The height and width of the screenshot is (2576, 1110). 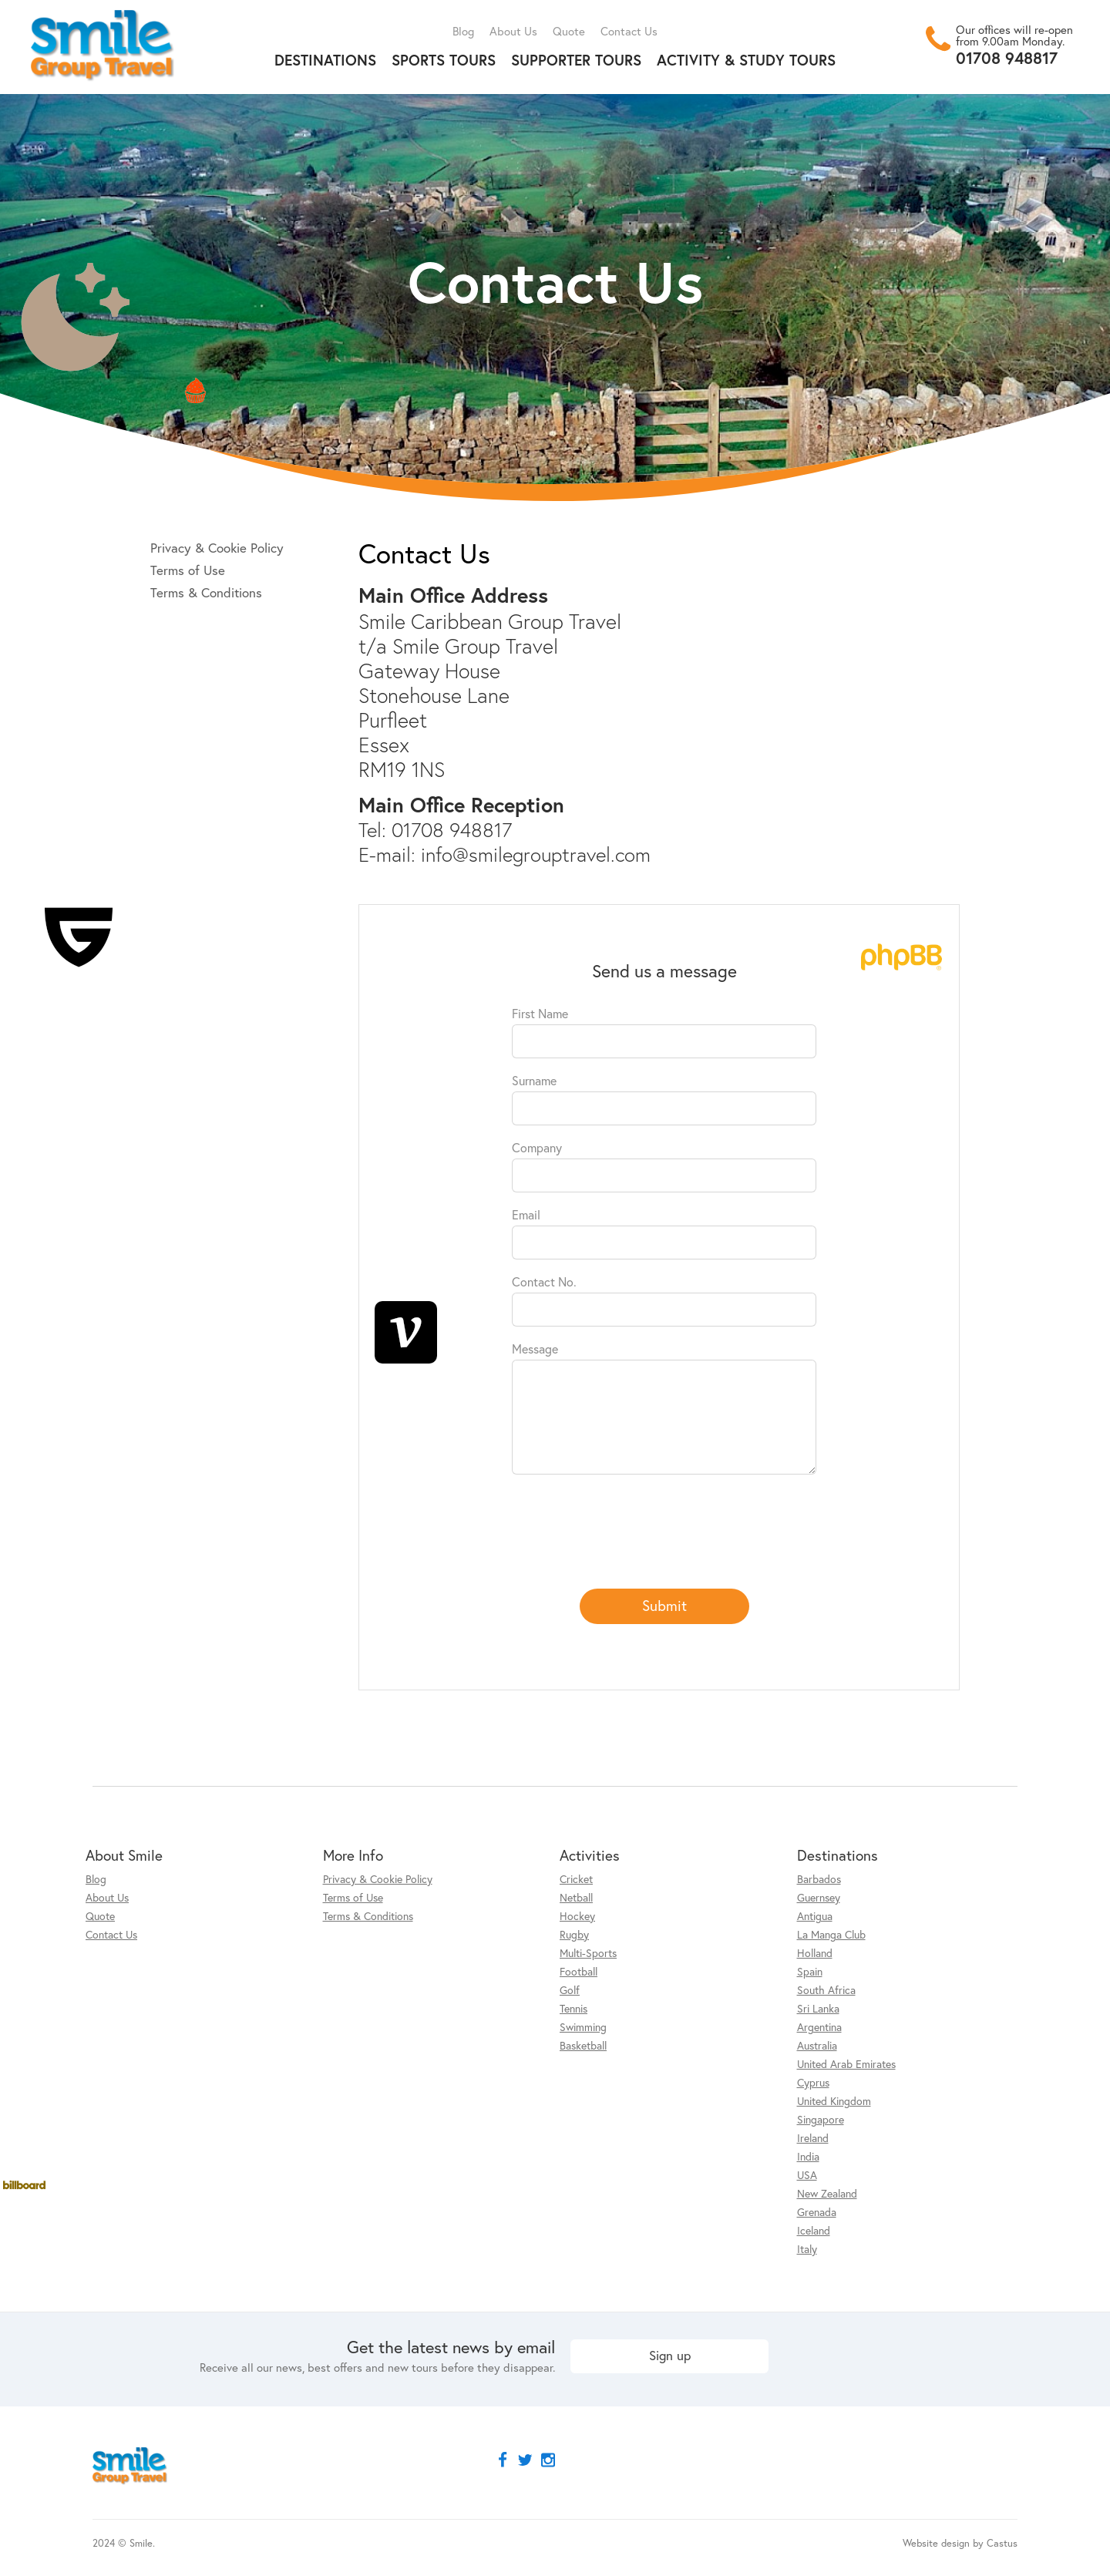 I want to click on visit phpBB forum software website, so click(x=901, y=957).